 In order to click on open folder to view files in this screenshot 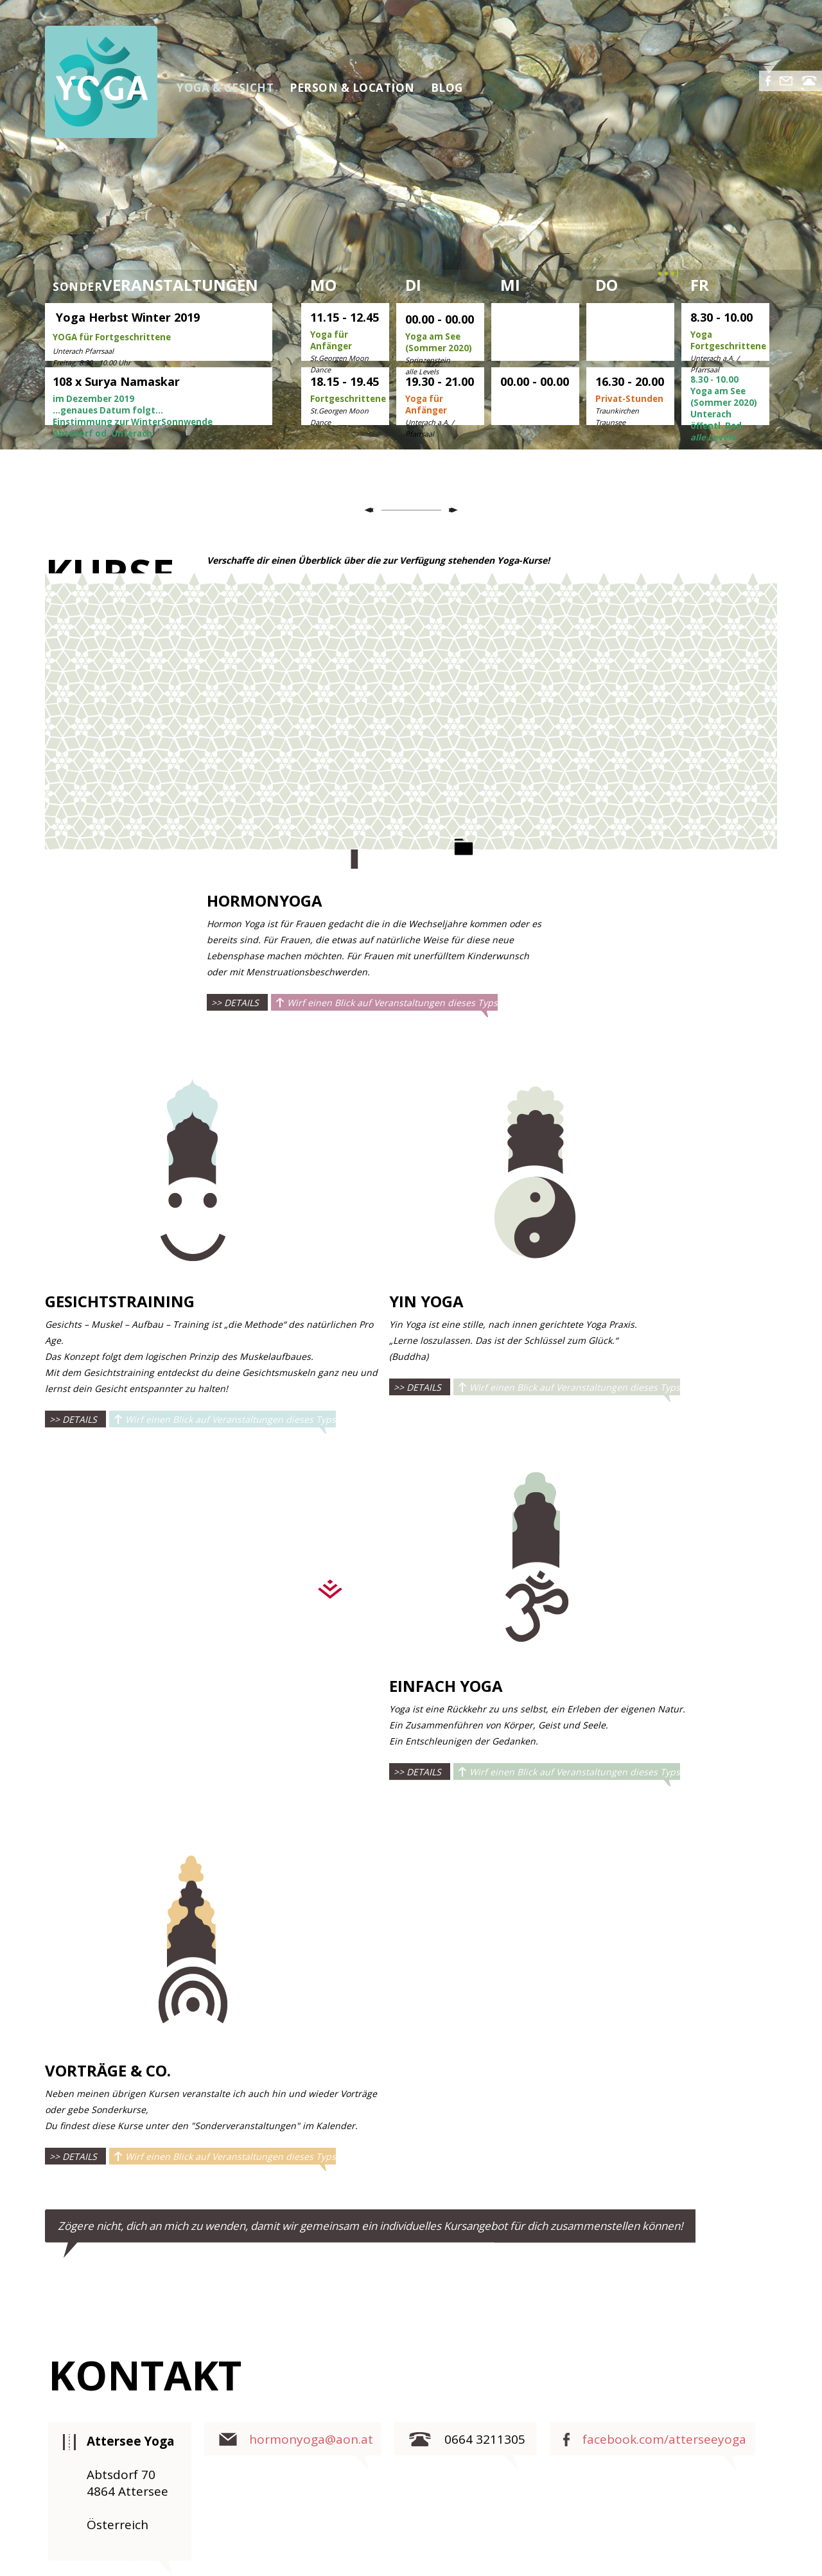, I will do `click(464, 847)`.